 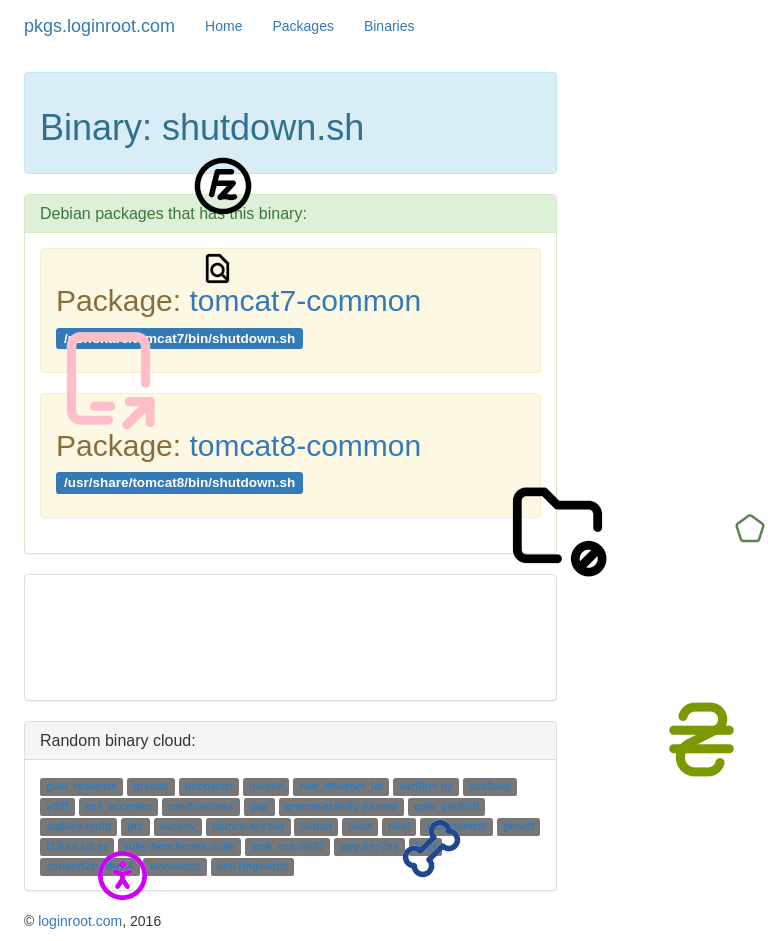 What do you see at coordinates (223, 186) in the screenshot?
I see `open filezilla ftp client` at bounding box center [223, 186].